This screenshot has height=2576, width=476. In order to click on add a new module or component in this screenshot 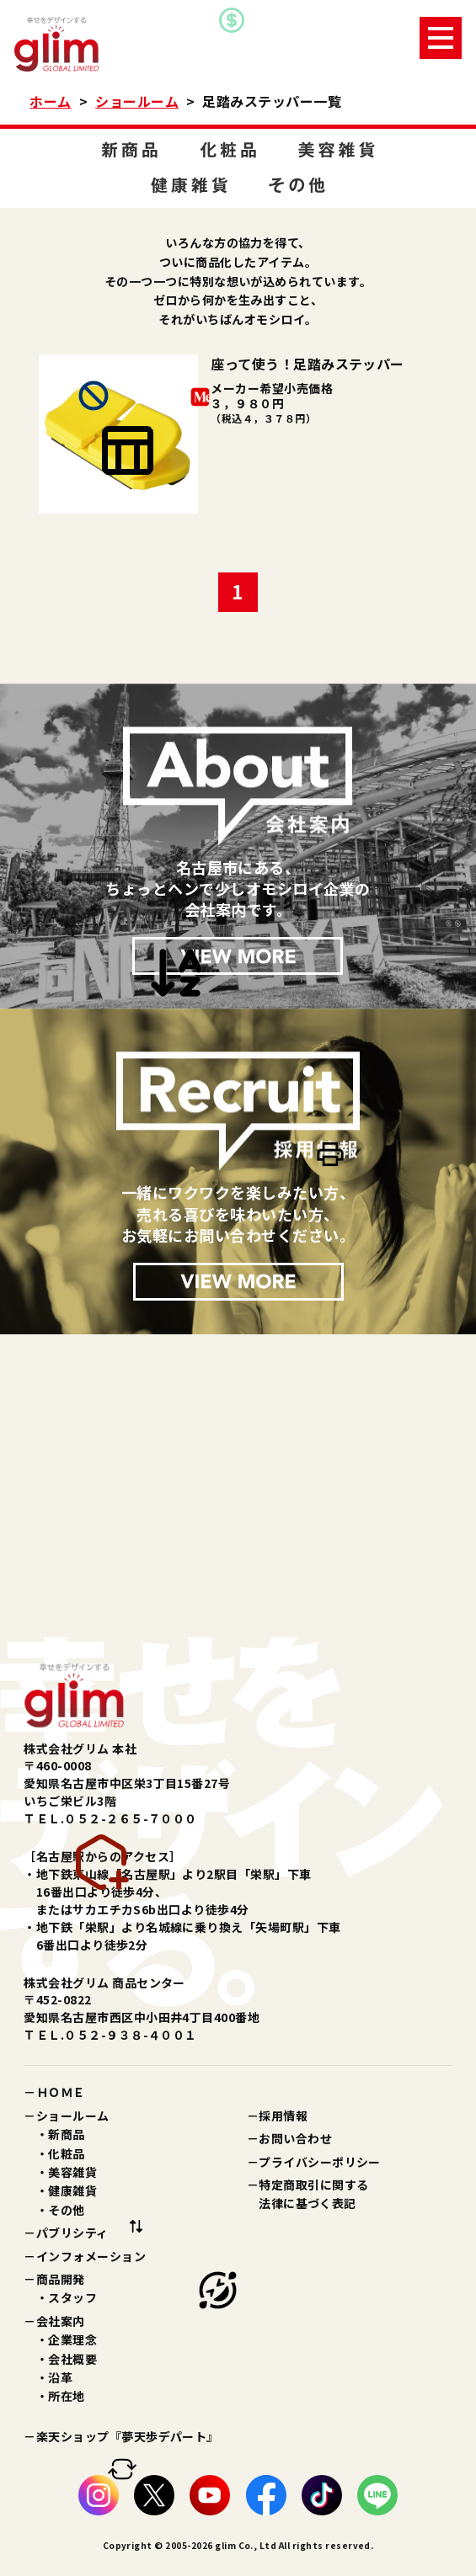, I will do `click(101, 1862)`.